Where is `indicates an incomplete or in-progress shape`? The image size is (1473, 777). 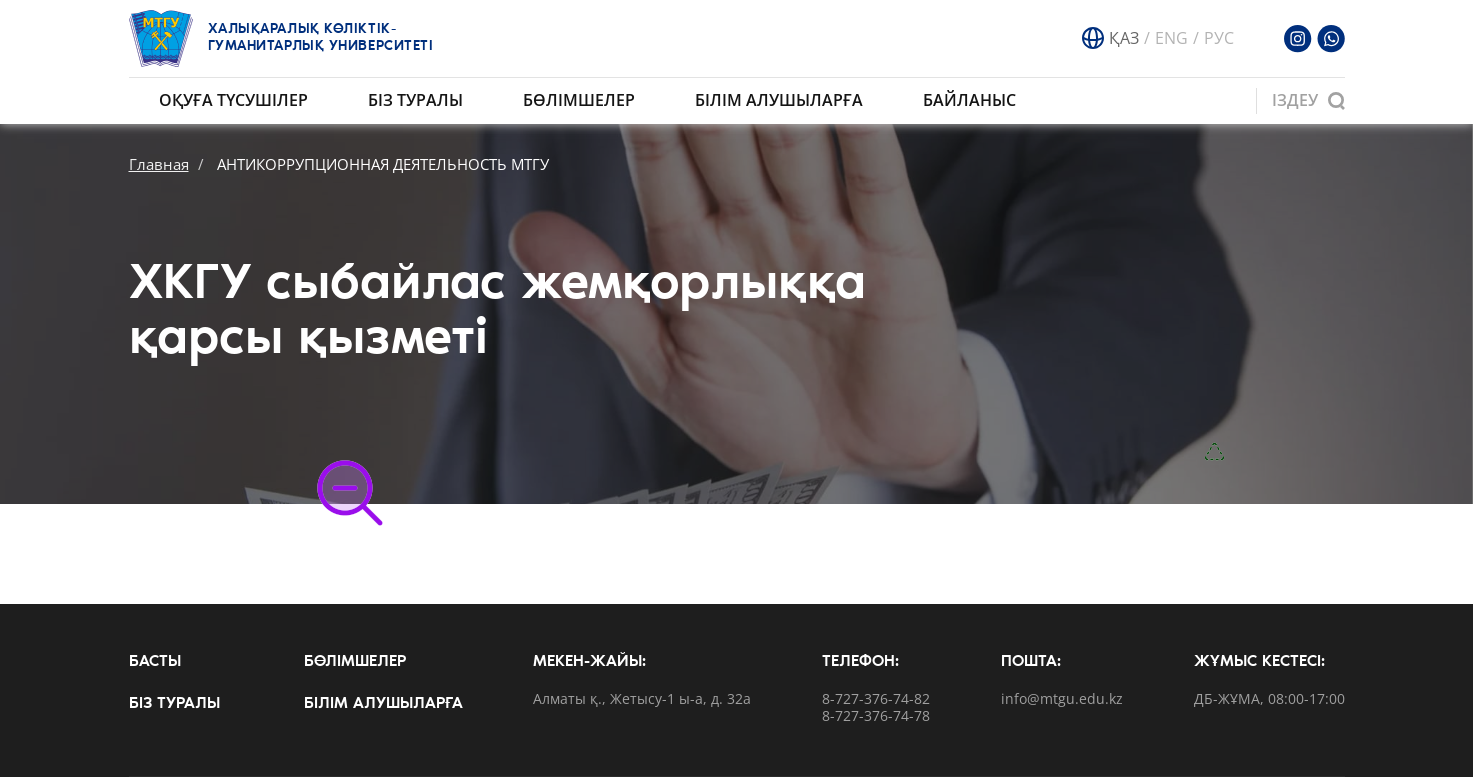
indicates an incomplete or in-progress shape is located at coordinates (1214, 451).